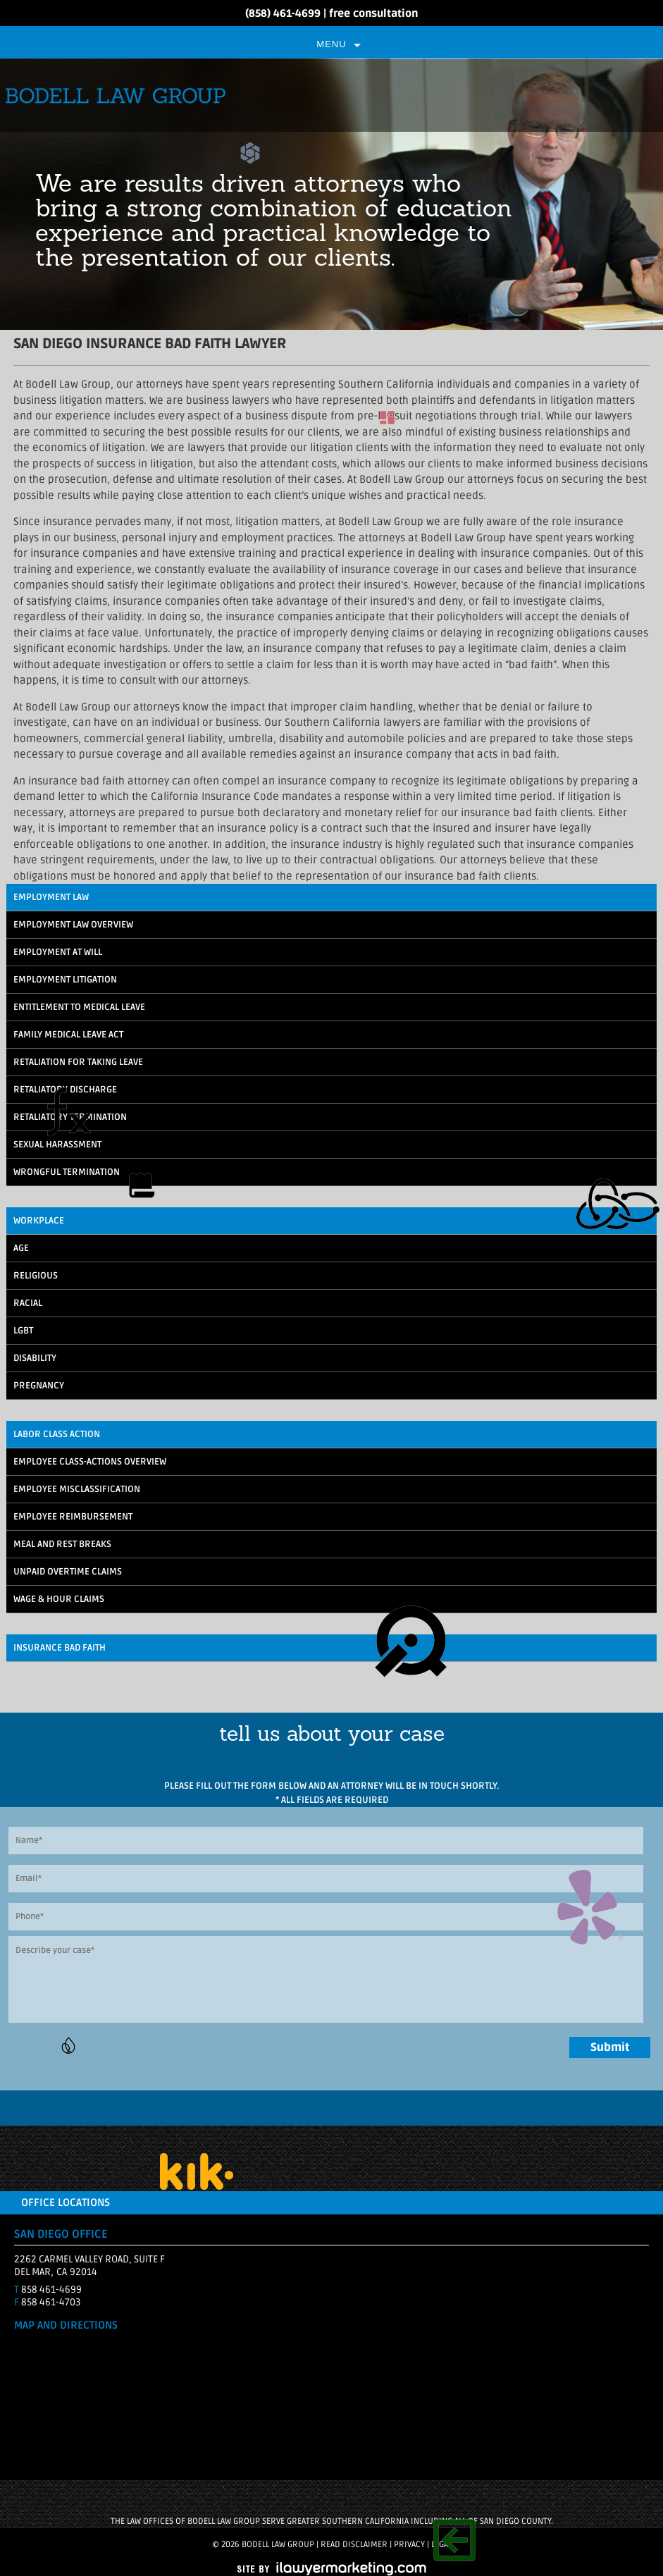 The width and height of the screenshot is (663, 2576). I want to click on open kik messenger app, so click(197, 2171).